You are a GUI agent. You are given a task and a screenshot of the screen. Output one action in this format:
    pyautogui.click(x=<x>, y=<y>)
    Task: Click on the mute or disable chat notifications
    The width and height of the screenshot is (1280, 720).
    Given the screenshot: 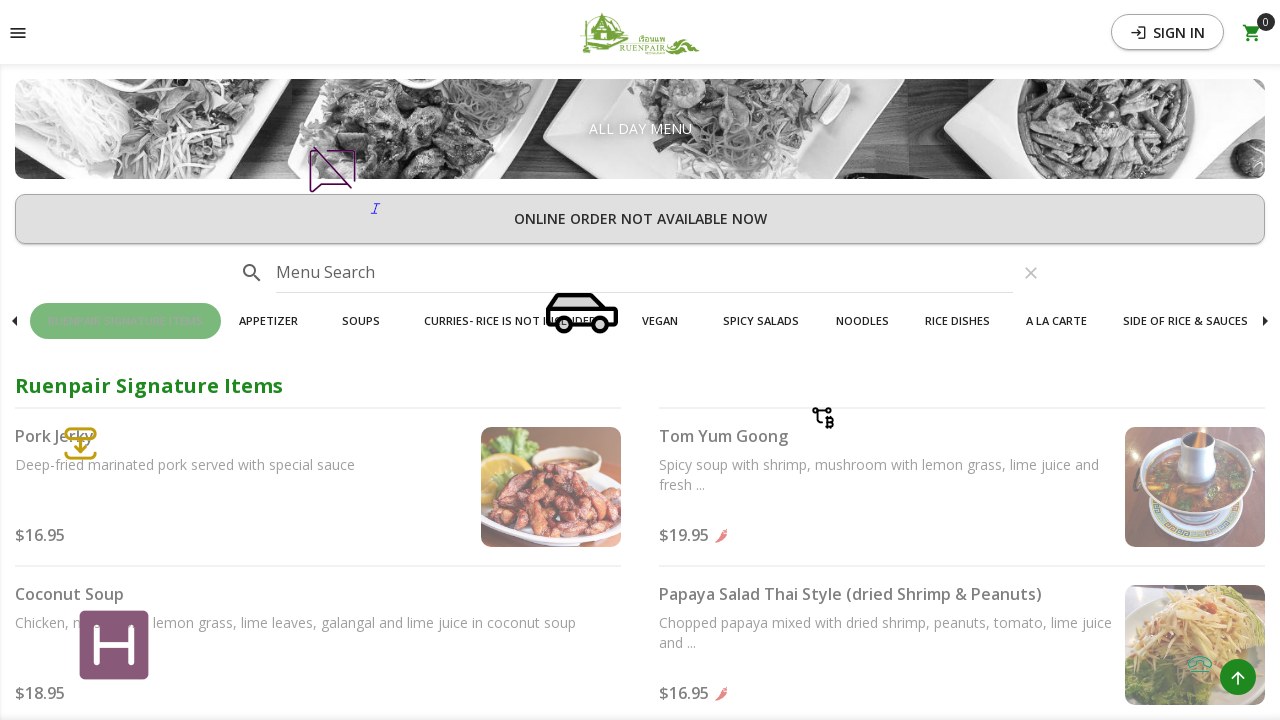 What is the action you would take?
    pyautogui.click(x=332, y=167)
    